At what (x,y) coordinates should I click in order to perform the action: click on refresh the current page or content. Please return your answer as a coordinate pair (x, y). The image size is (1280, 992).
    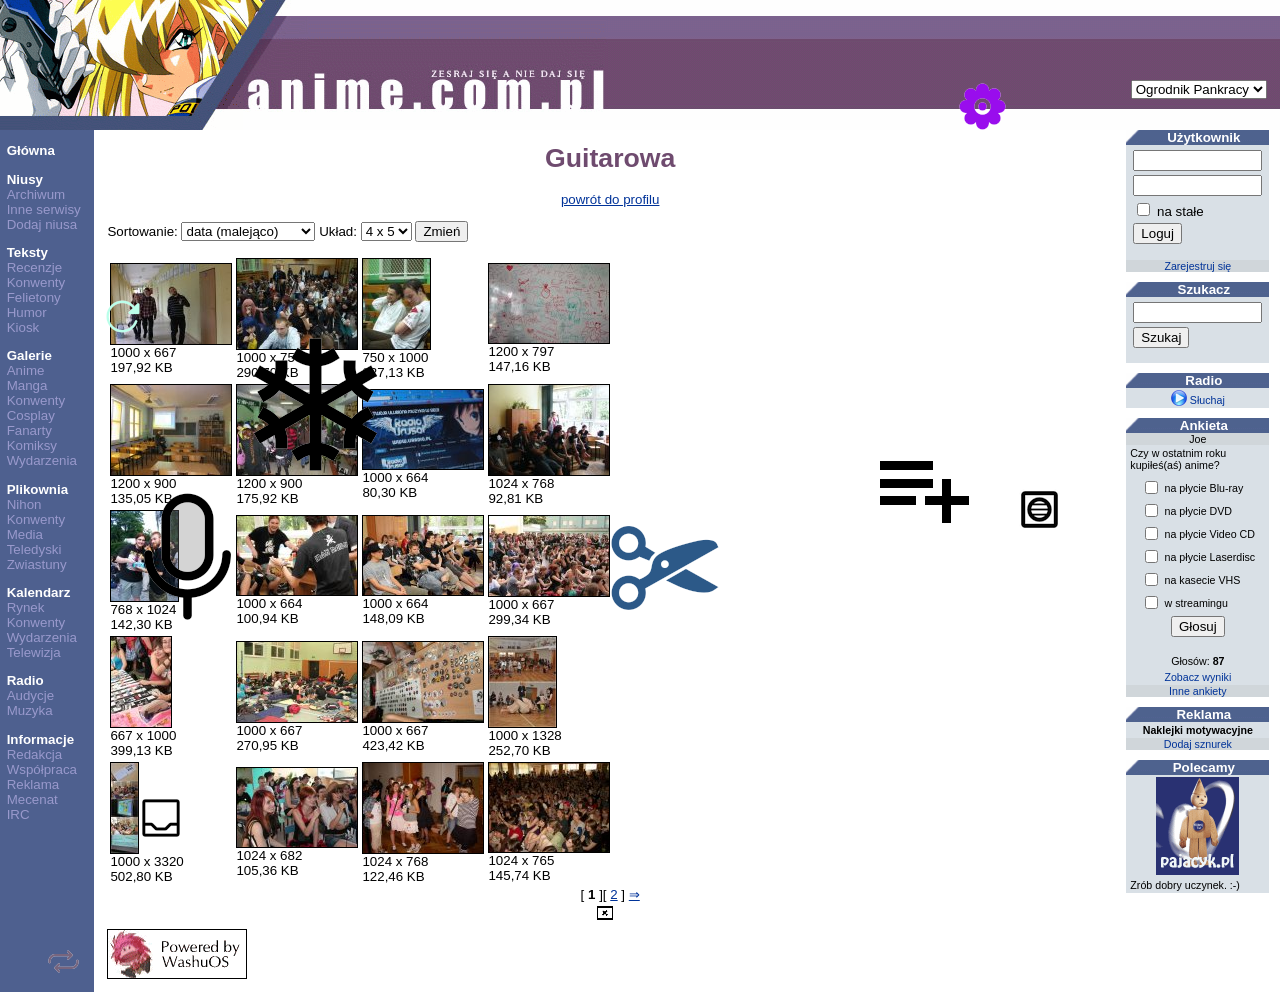
    Looking at the image, I should click on (123, 316).